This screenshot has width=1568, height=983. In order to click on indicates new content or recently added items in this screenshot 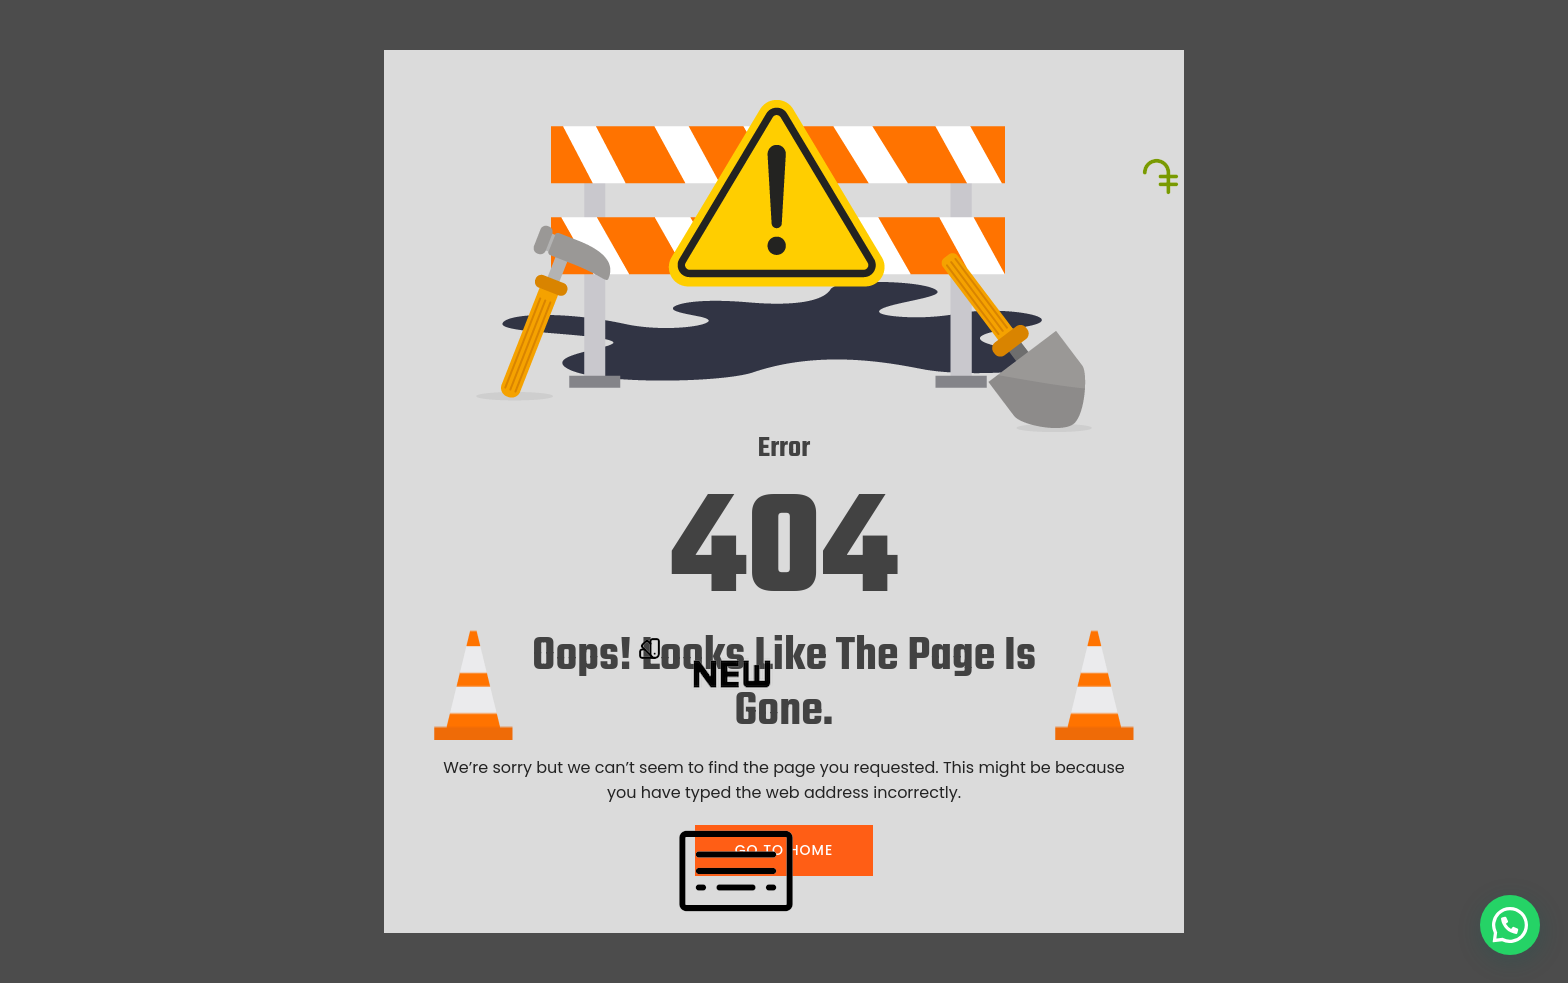, I will do `click(732, 674)`.